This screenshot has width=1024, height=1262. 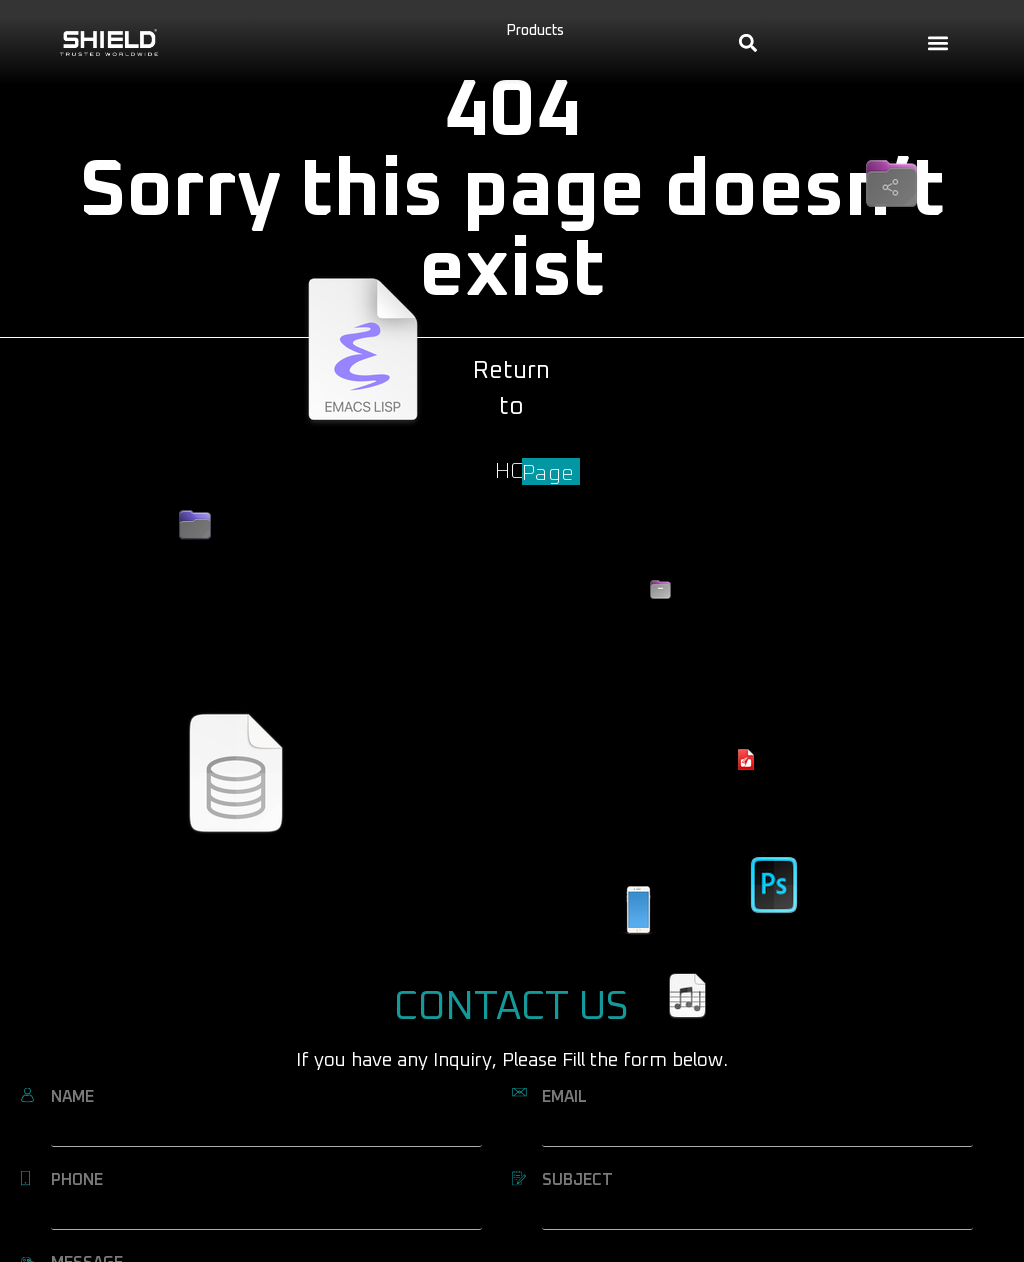 What do you see at coordinates (363, 352) in the screenshot?
I see `an emacs lisp source code file` at bounding box center [363, 352].